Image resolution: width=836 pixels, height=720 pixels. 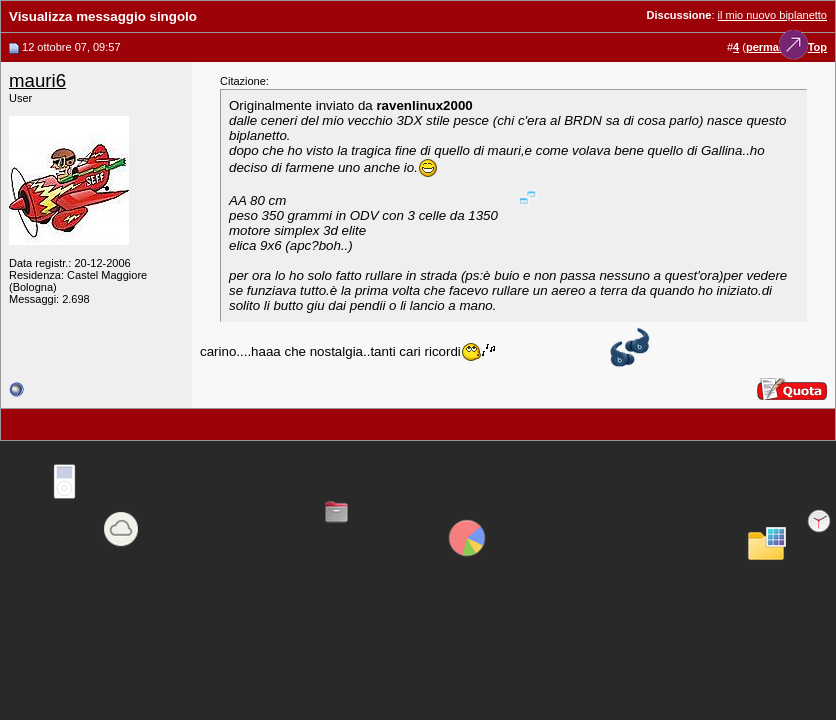 What do you see at coordinates (121, 529) in the screenshot?
I see `indicates file is synced with Dropbox cloud storage` at bounding box center [121, 529].